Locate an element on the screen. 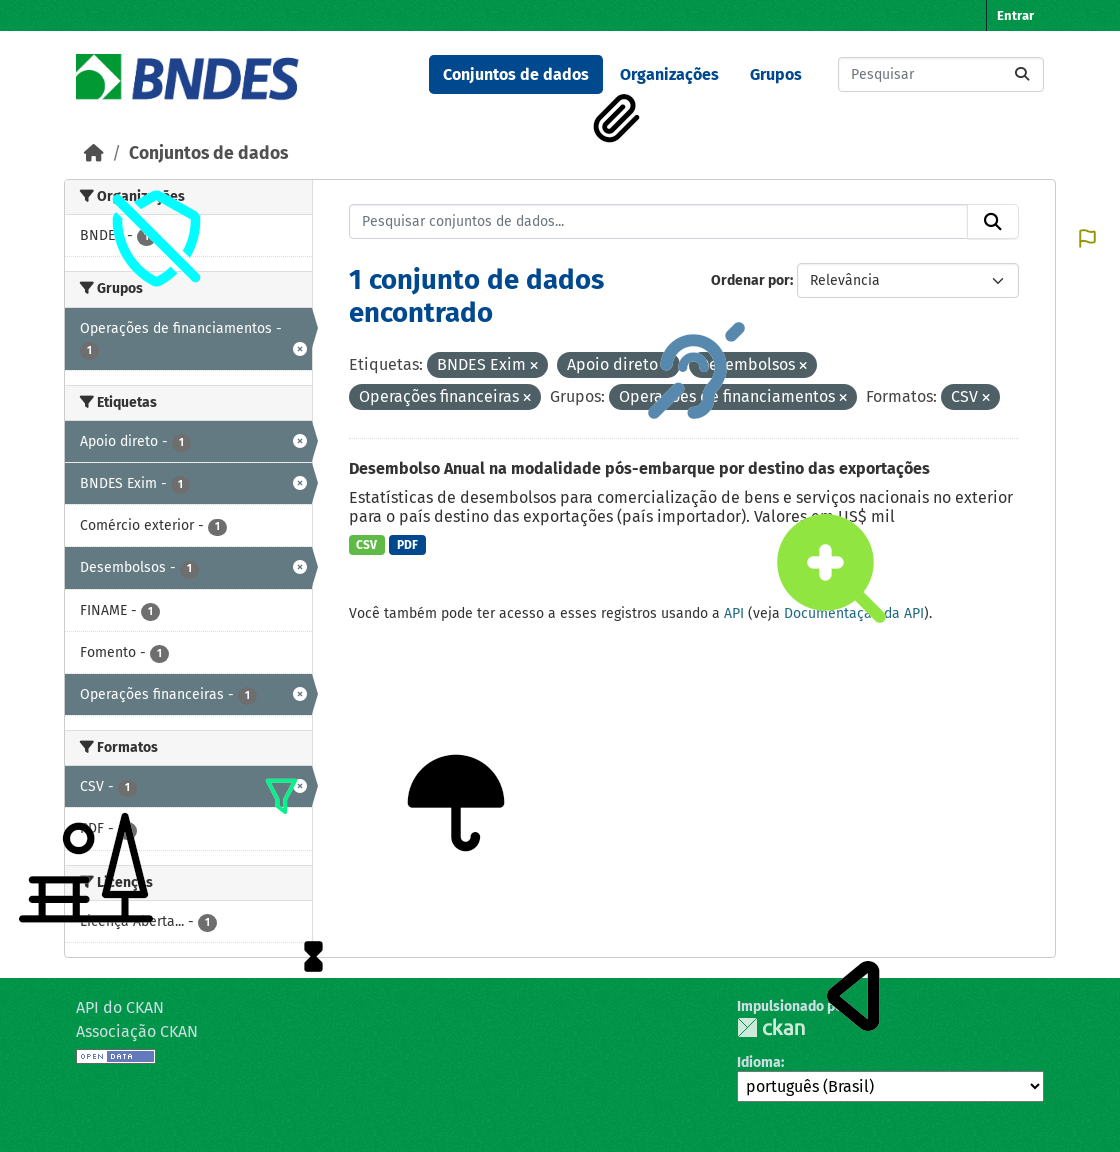  view weather protection or rain forecast is located at coordinates (456, 803).